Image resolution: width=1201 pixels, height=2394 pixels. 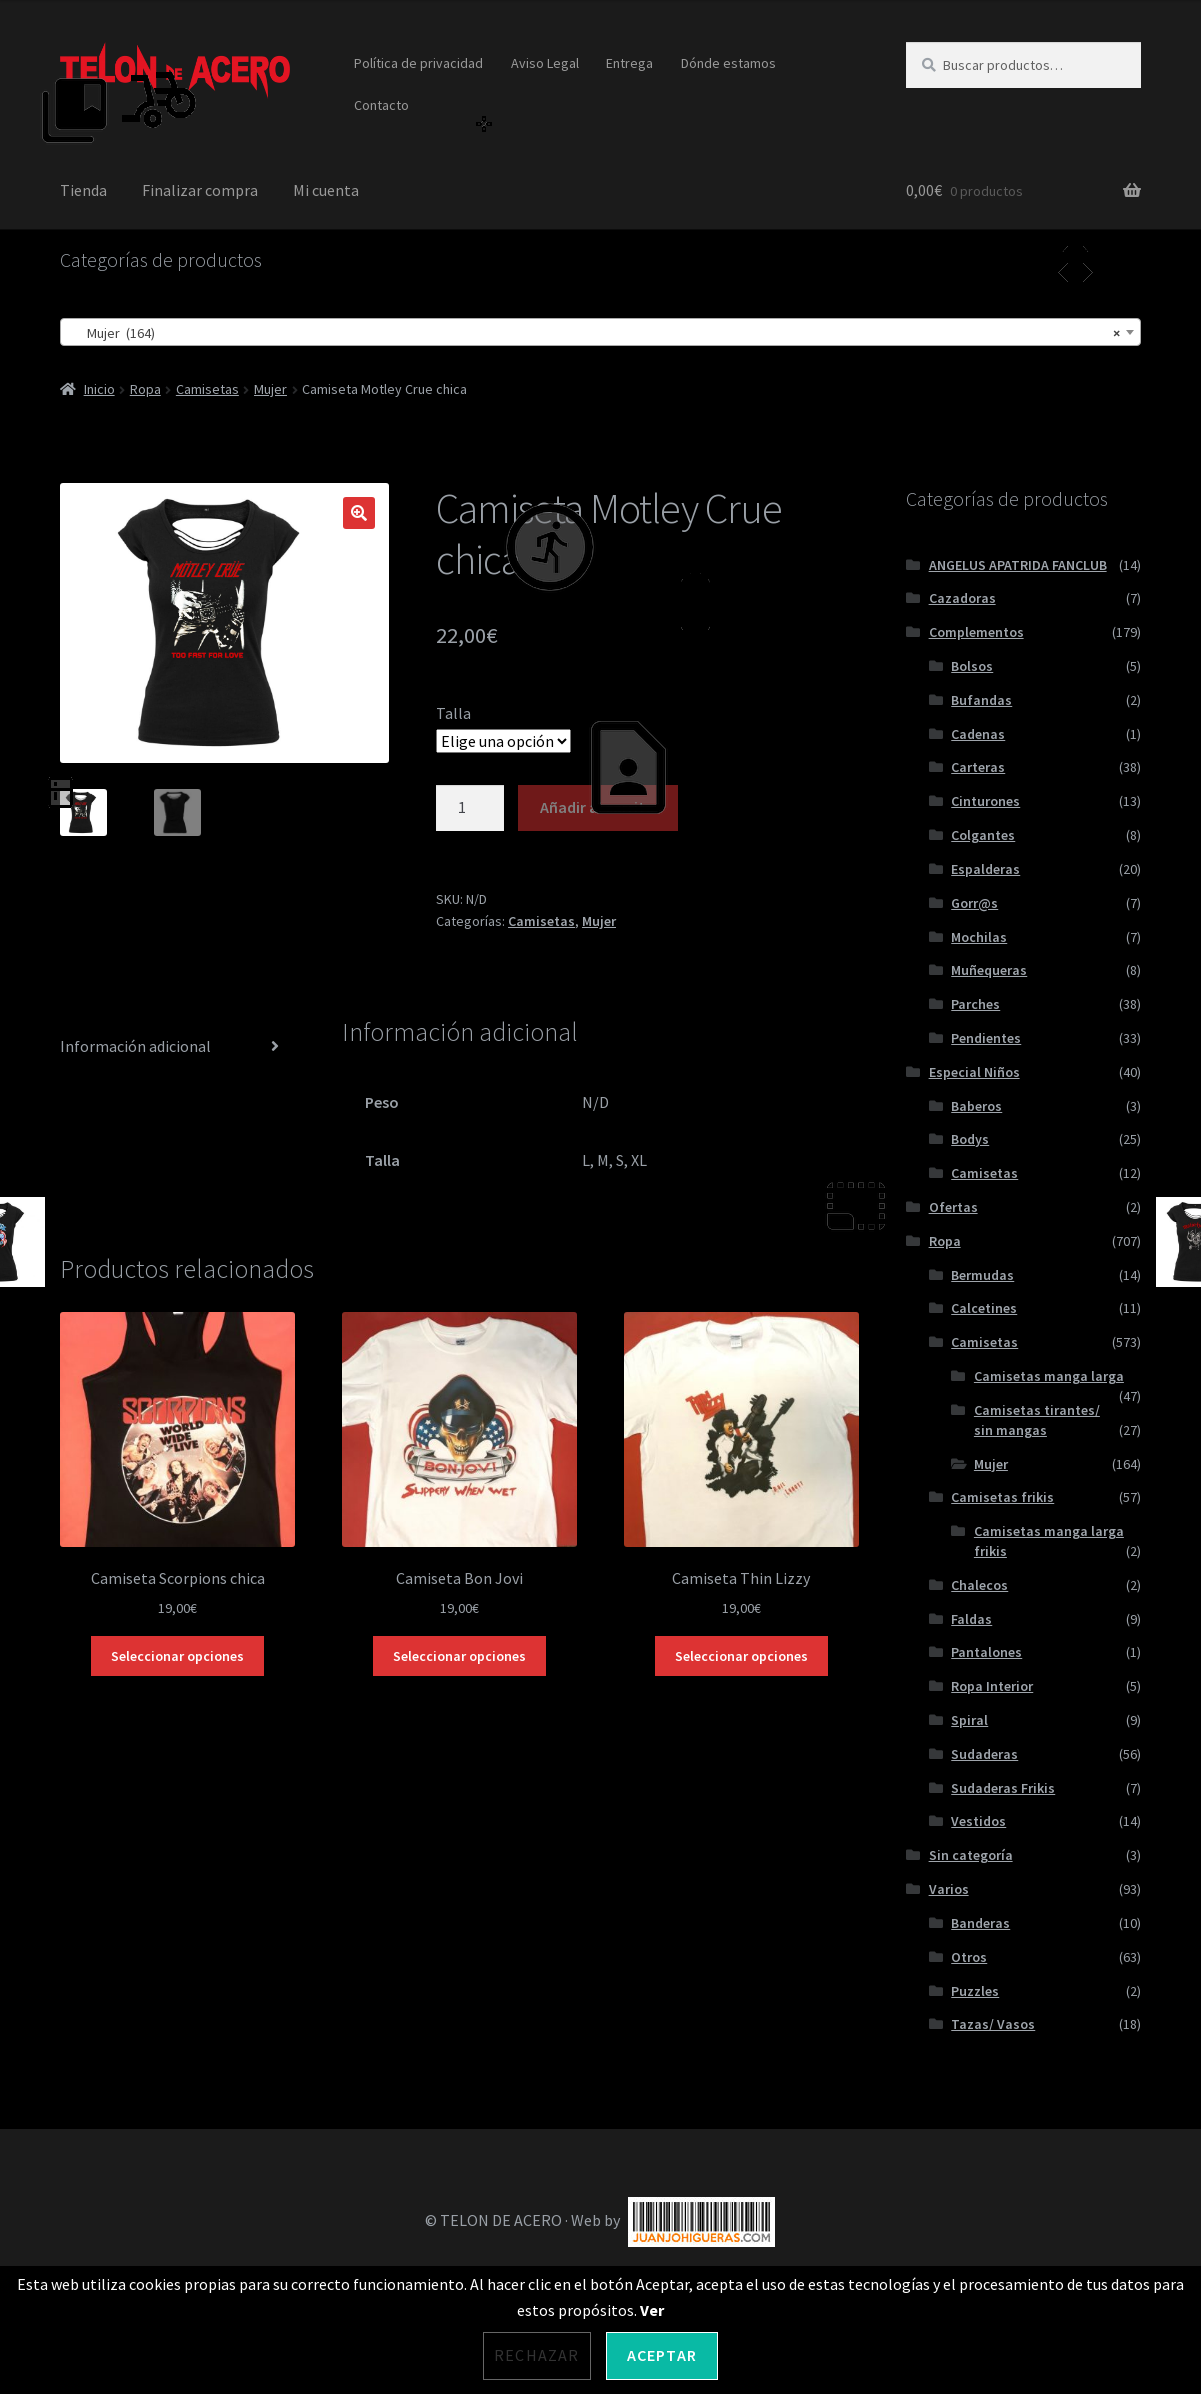 What do you see at coordinates (550, 547) in the screenshot?
I see `access running or jogging routes` at bounding box center [550, 547].